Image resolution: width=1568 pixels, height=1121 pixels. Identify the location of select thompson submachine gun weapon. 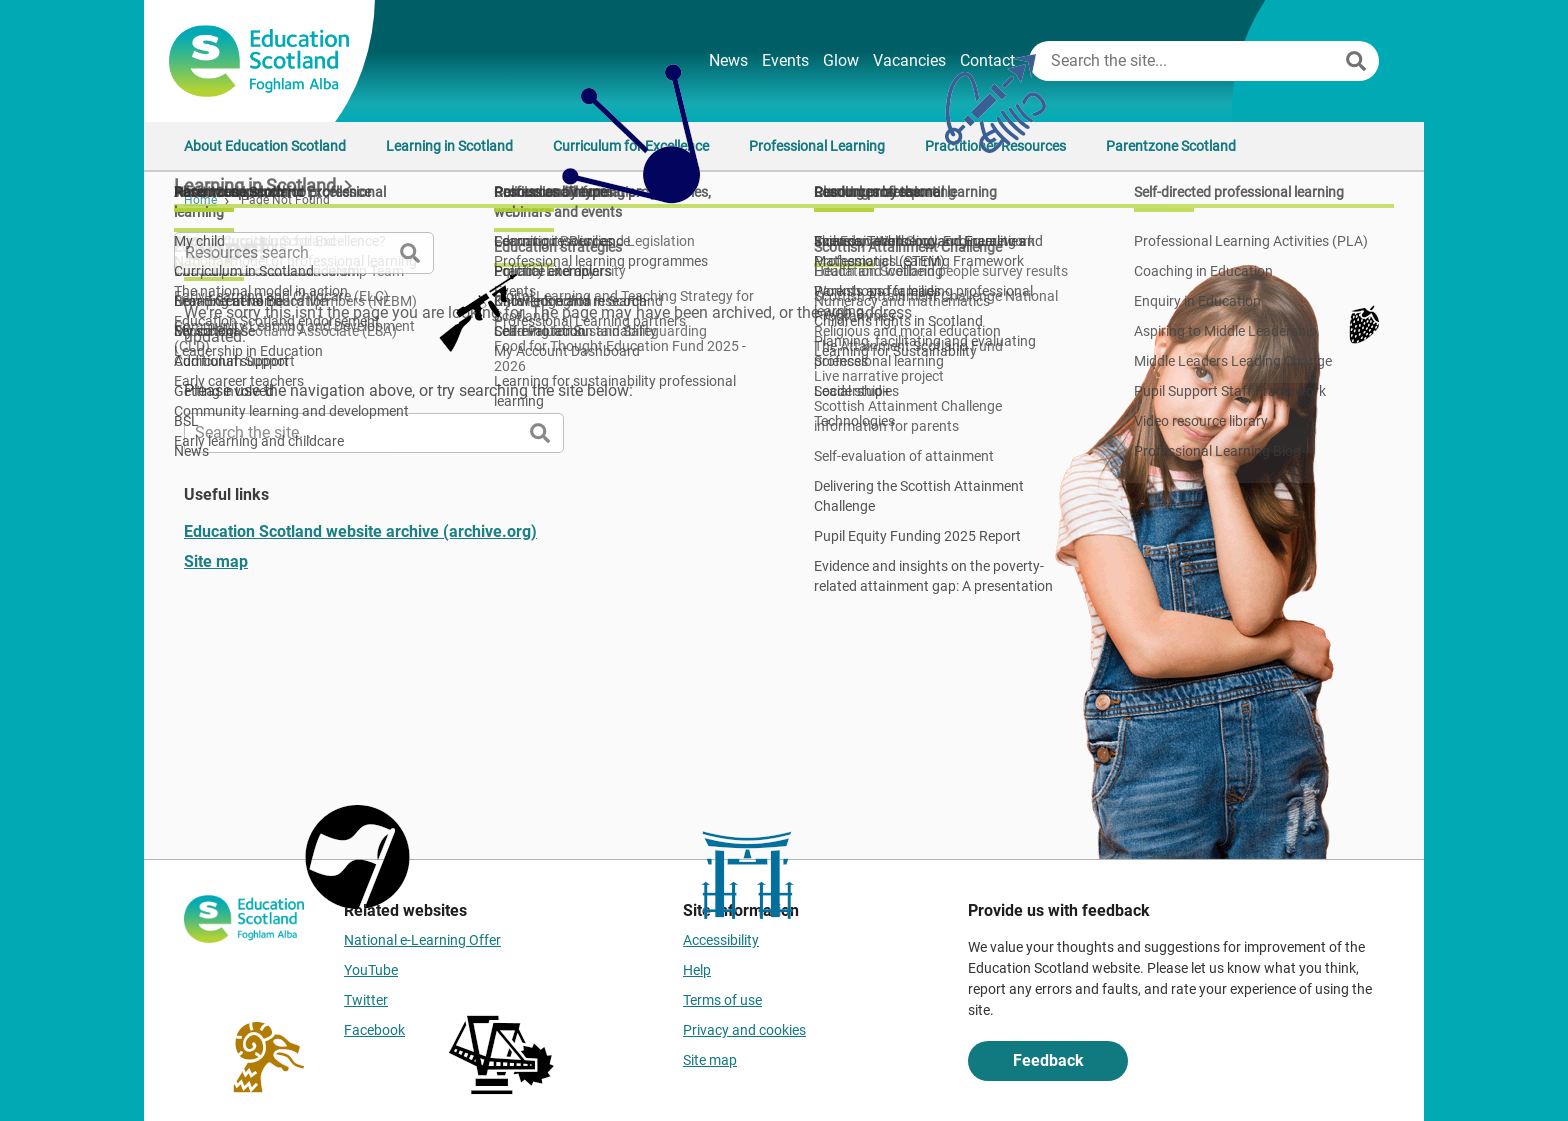
(478, 312).